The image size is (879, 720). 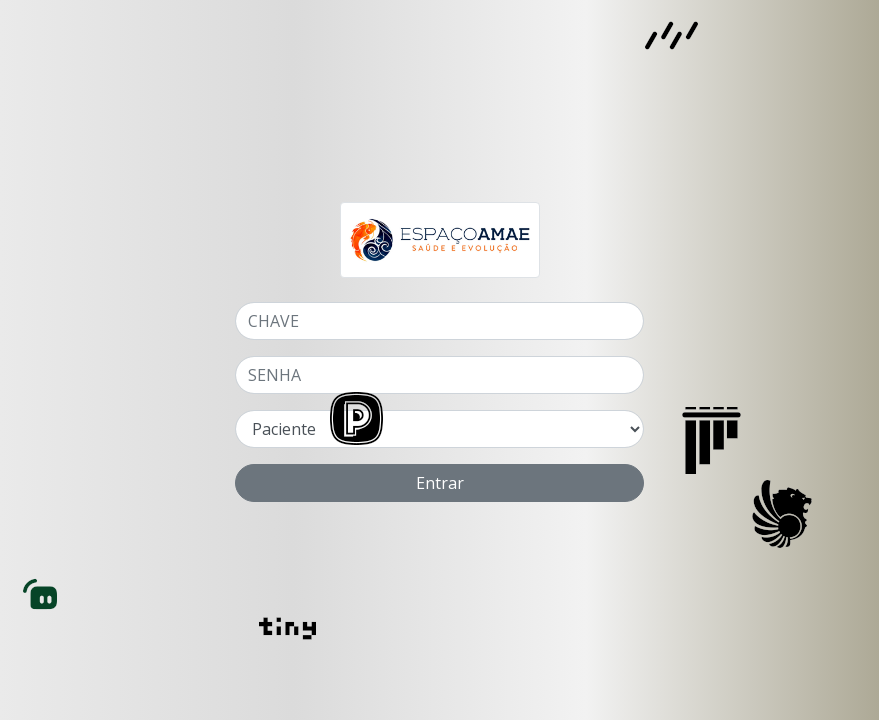 I want to click on drizzle ORM logo, so click(x=671, y=35).